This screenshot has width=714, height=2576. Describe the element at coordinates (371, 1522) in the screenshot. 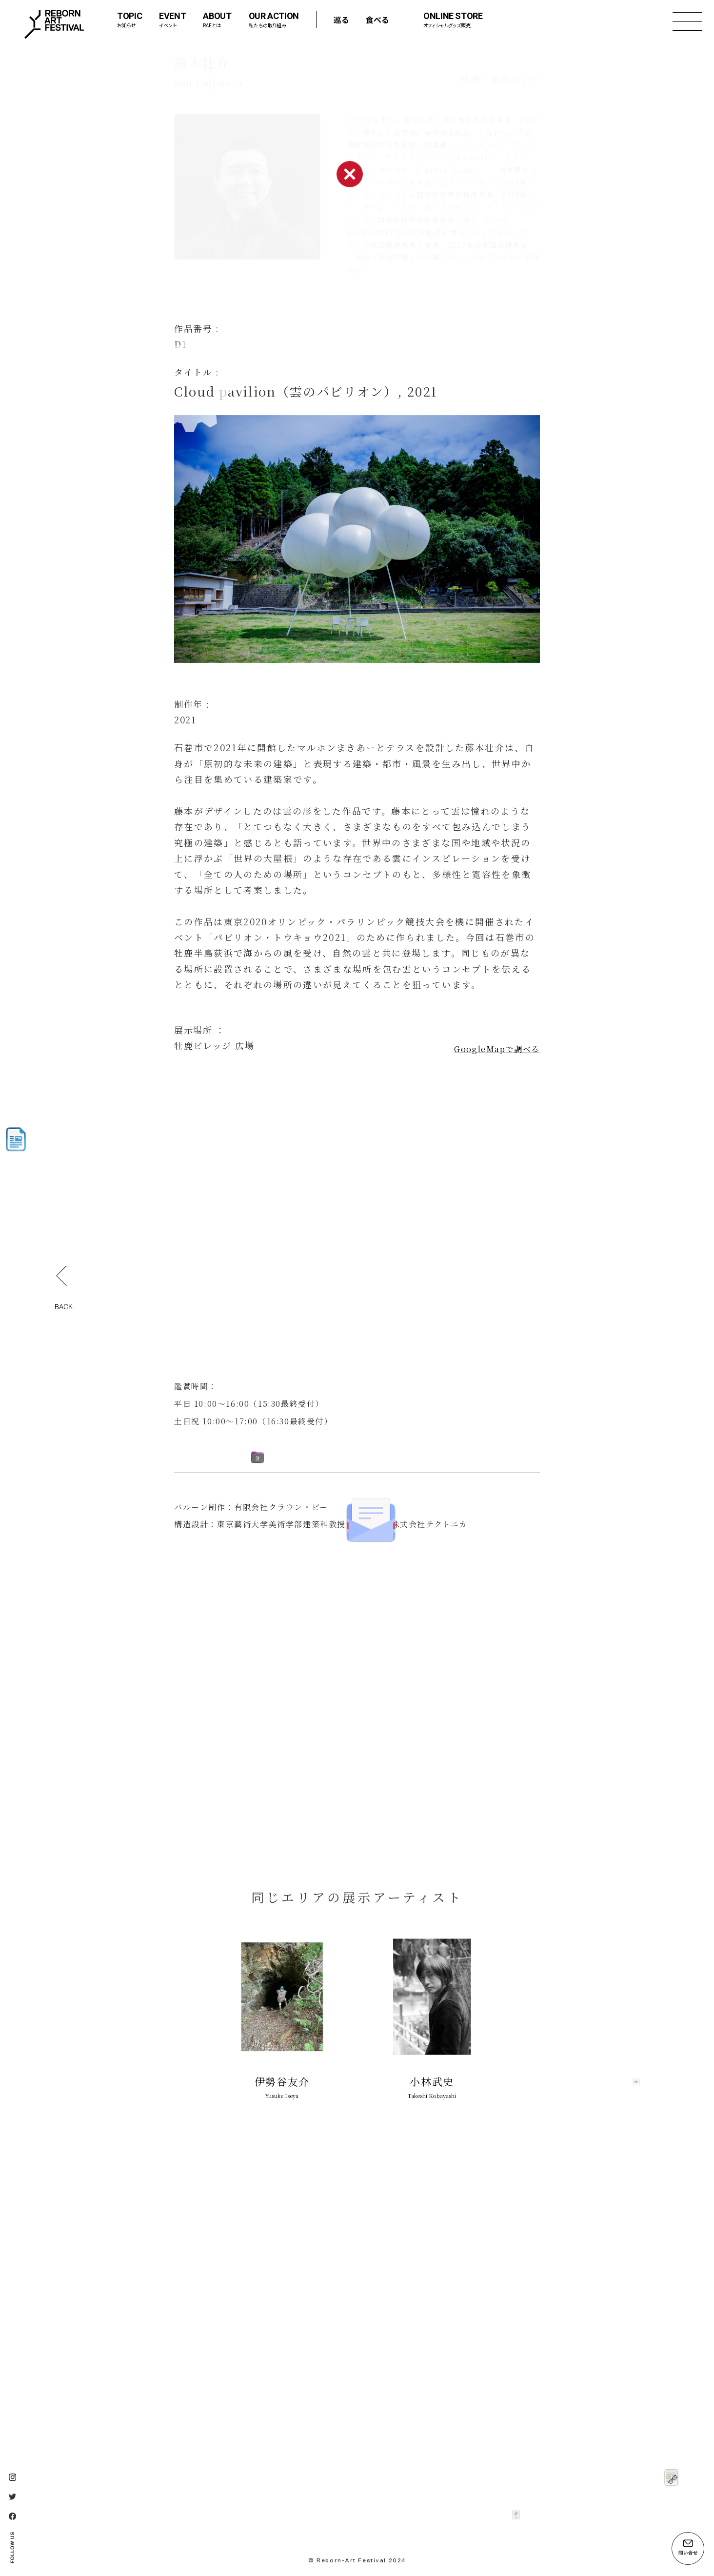

I see `indicates a message has been read` at that location.